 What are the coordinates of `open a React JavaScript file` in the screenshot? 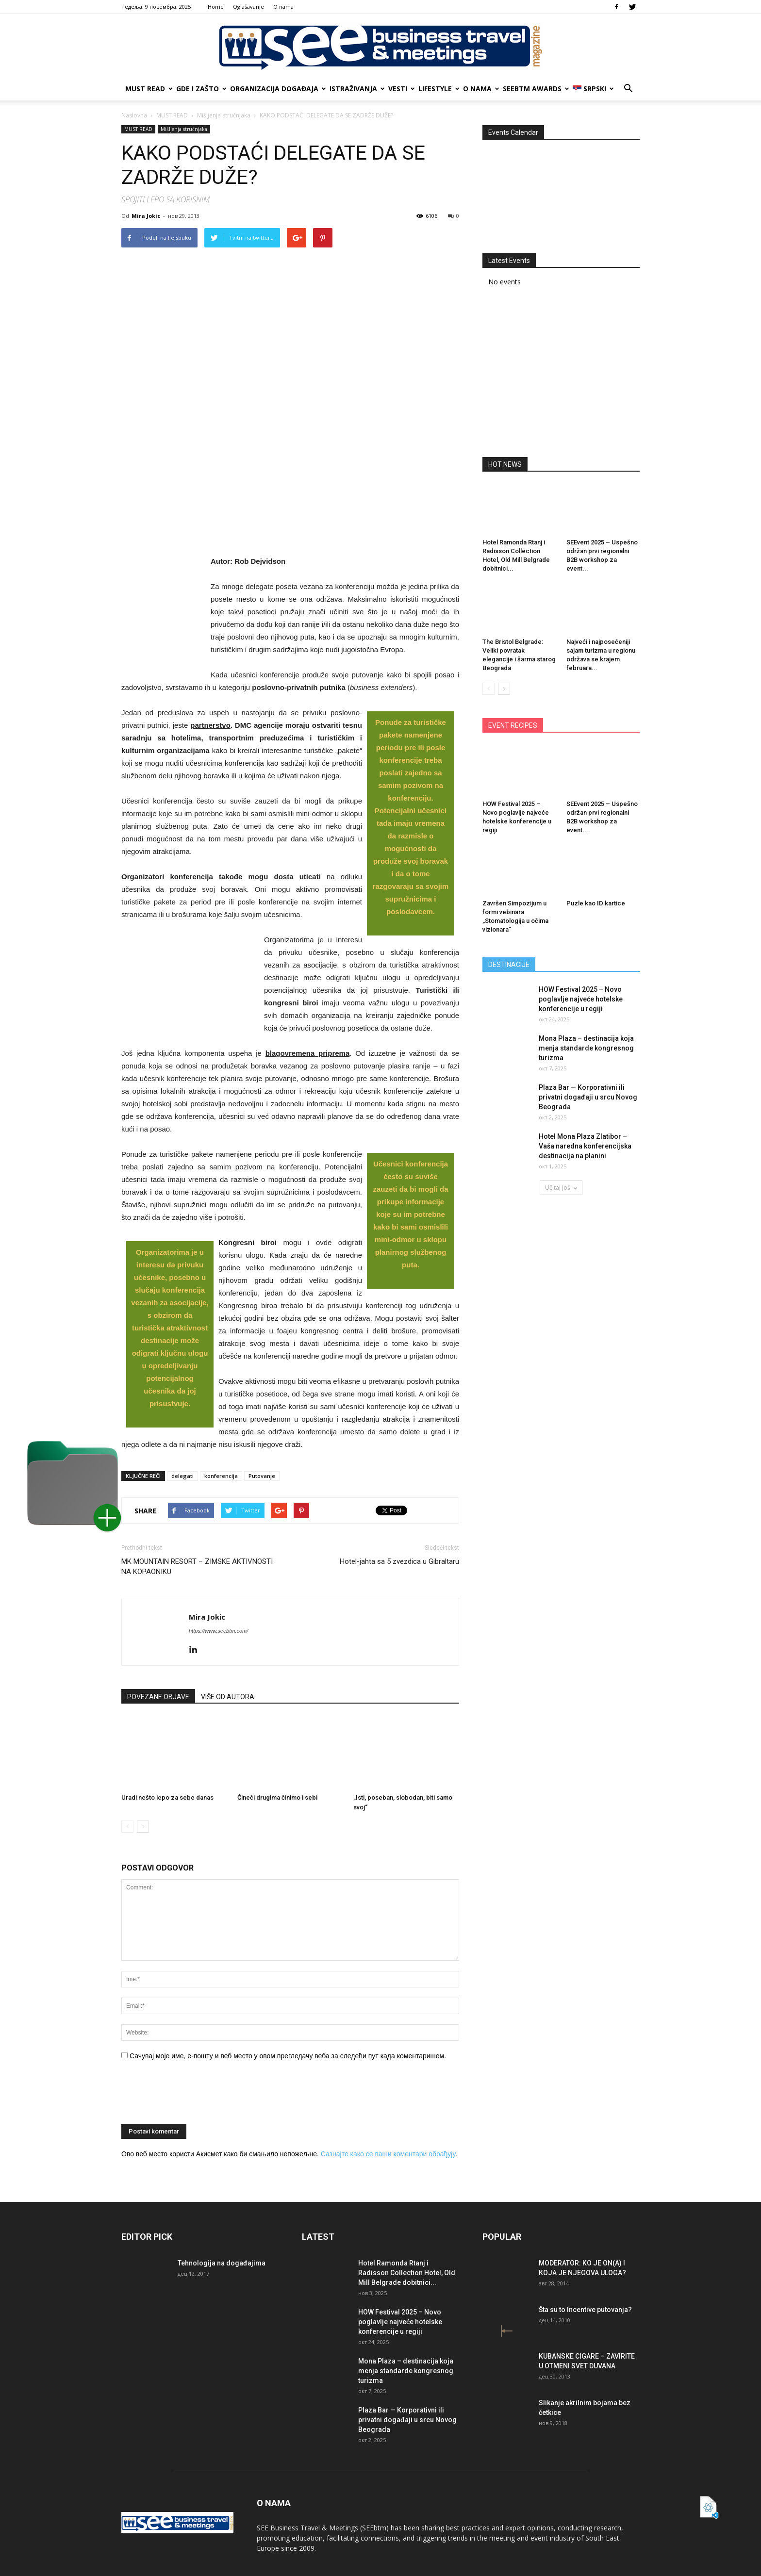 It's located at (708, 2507).